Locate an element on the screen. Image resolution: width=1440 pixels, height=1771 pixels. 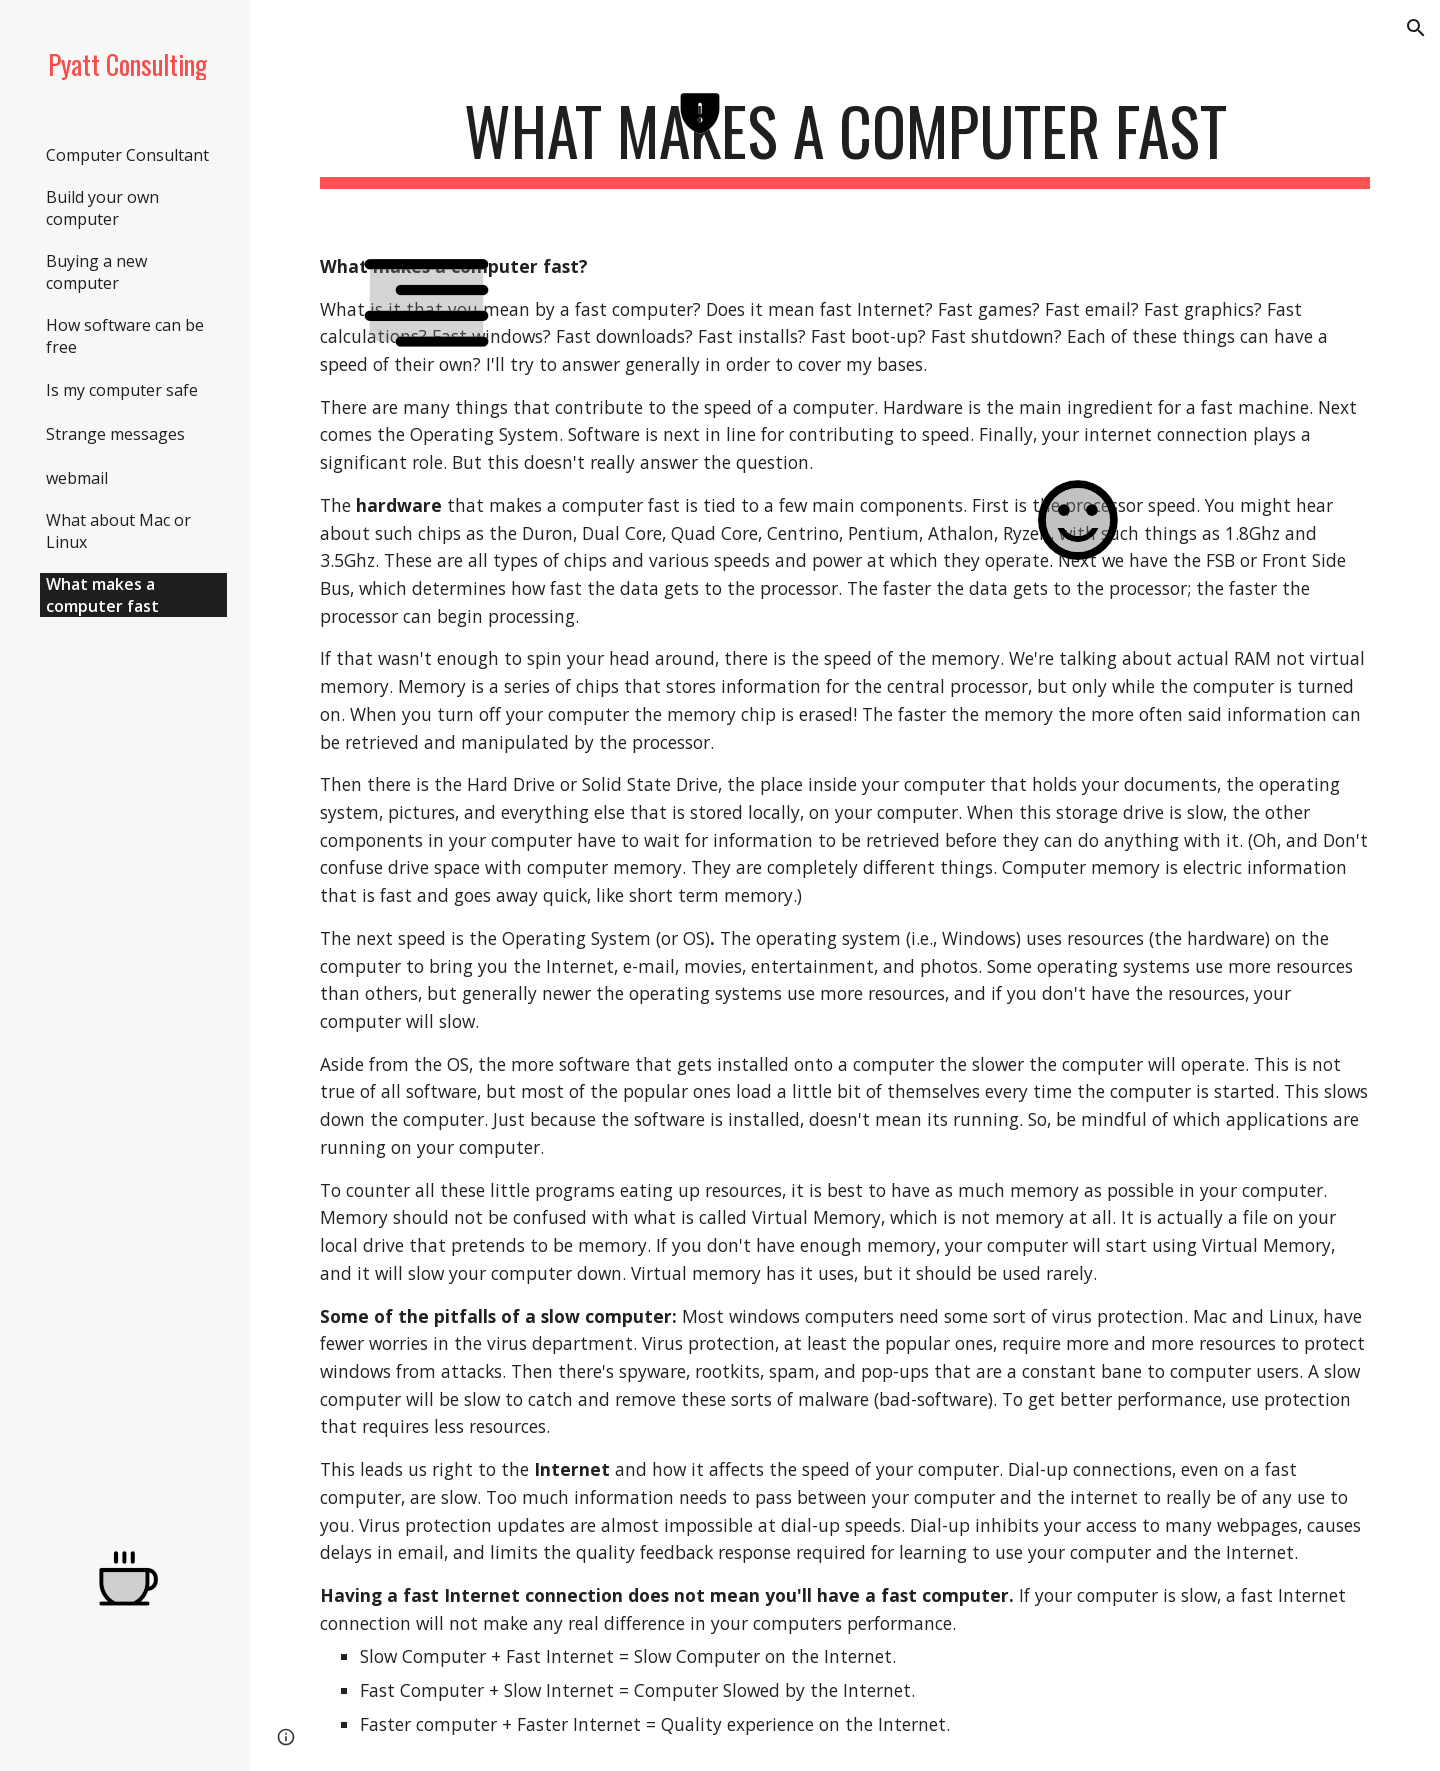
add an emoji or reaction to a message is located at coordinates (1078, 520).